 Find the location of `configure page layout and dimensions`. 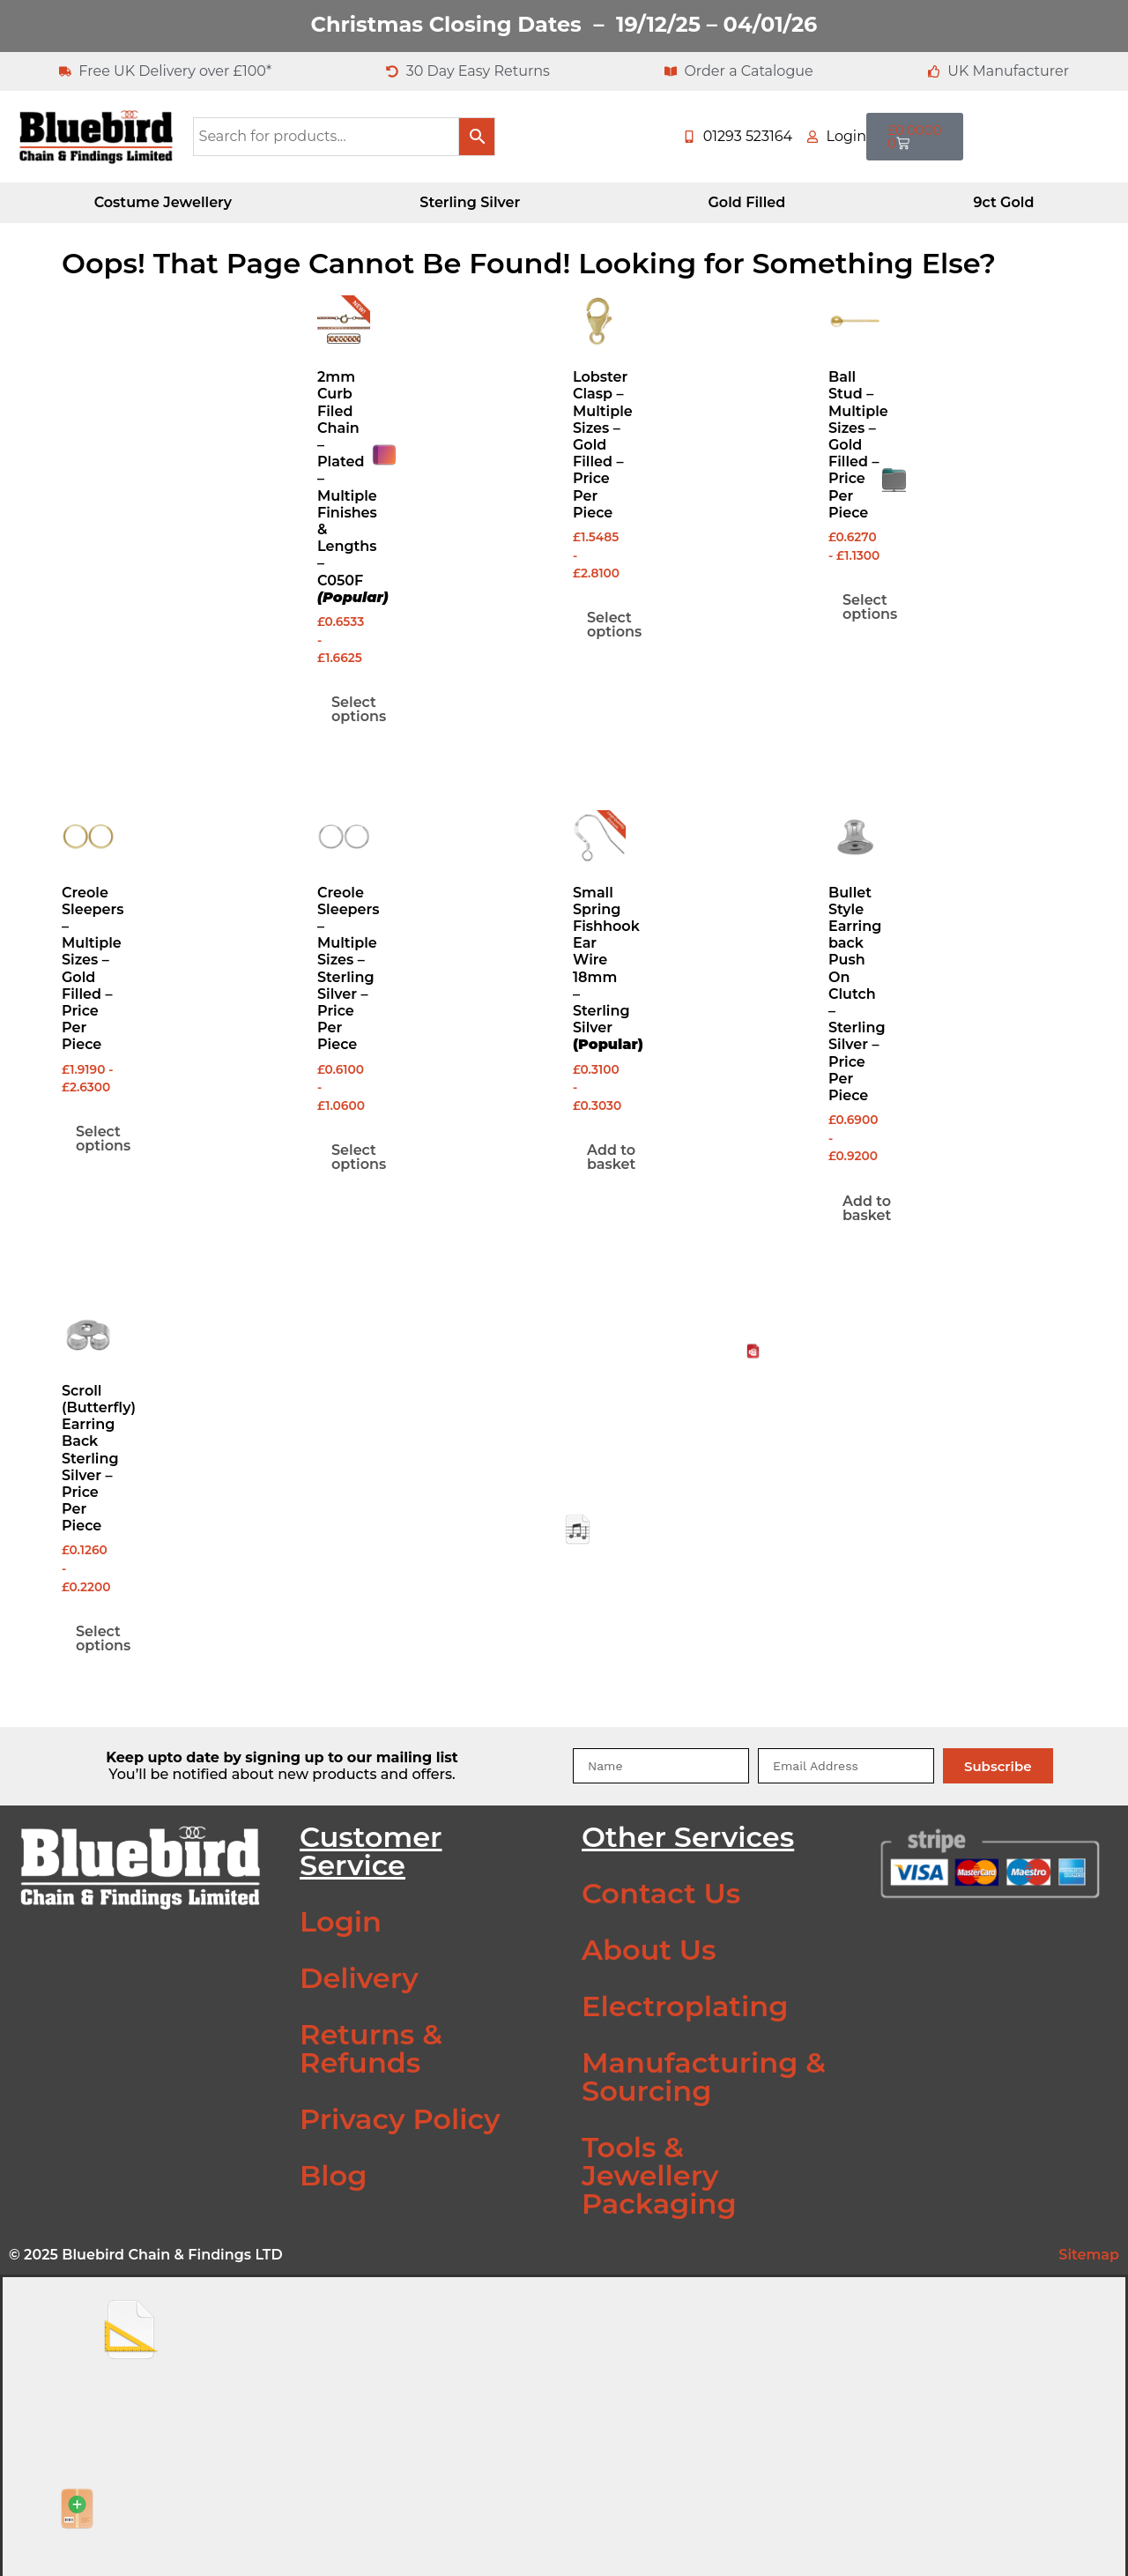

configure page layout and dimensions is located at coordinates (130, 2329).